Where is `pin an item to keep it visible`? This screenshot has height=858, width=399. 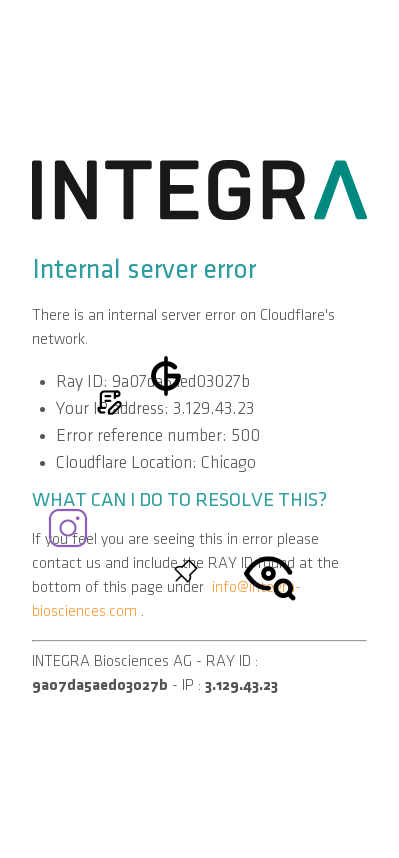 pin an item to keep it visible is located at coordinates (185, 572).